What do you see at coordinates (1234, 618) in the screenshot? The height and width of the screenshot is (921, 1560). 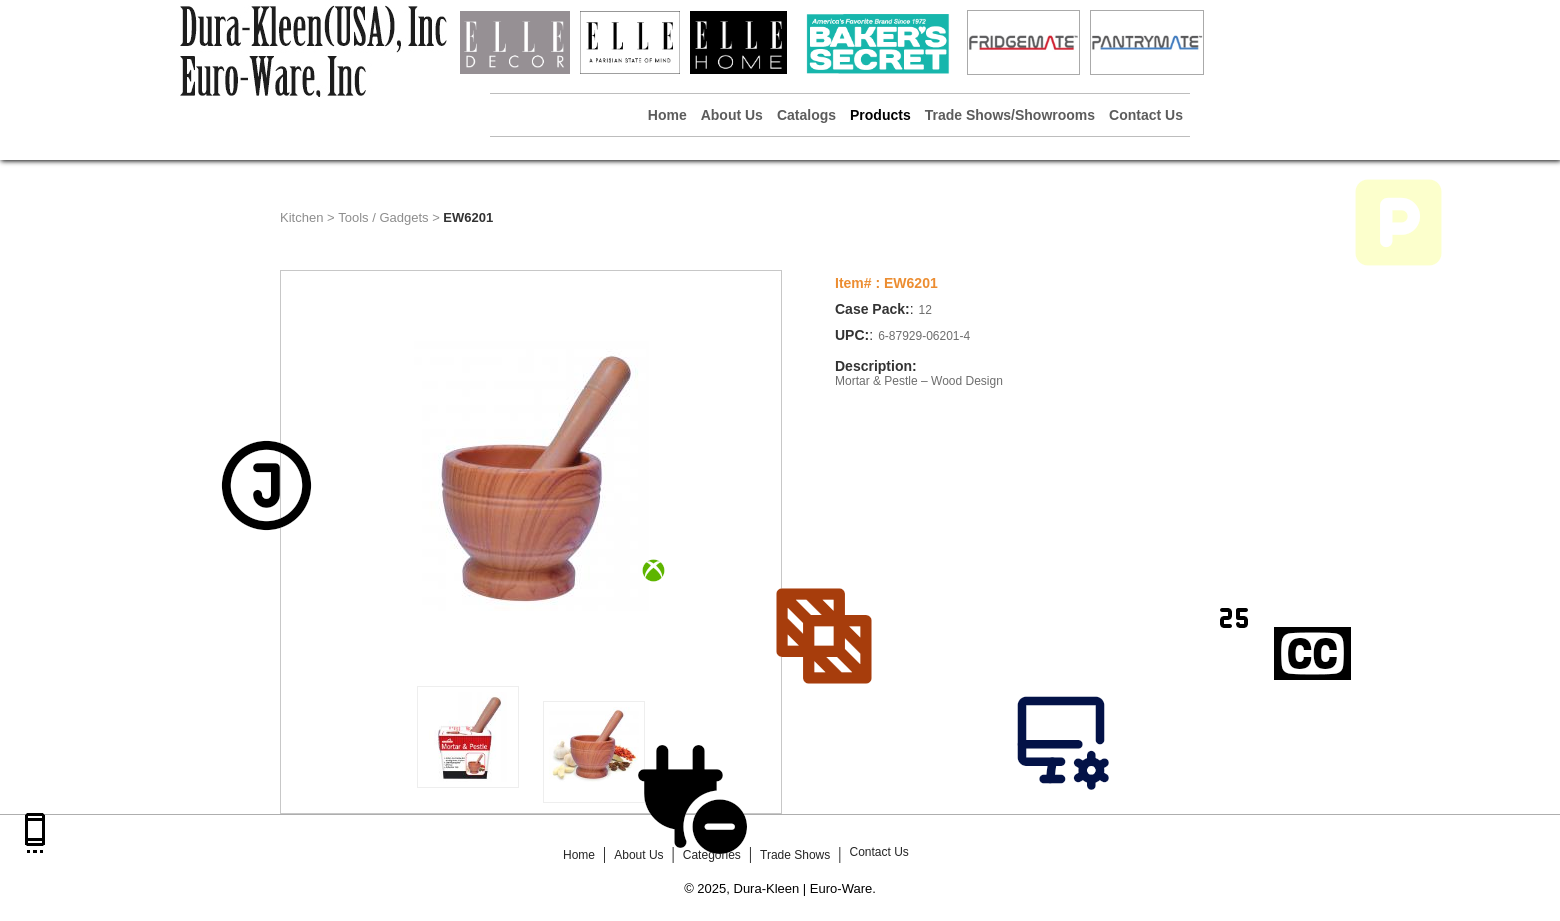 I see `indicates 25 items or notifications` at bounding box center [1234, 618].